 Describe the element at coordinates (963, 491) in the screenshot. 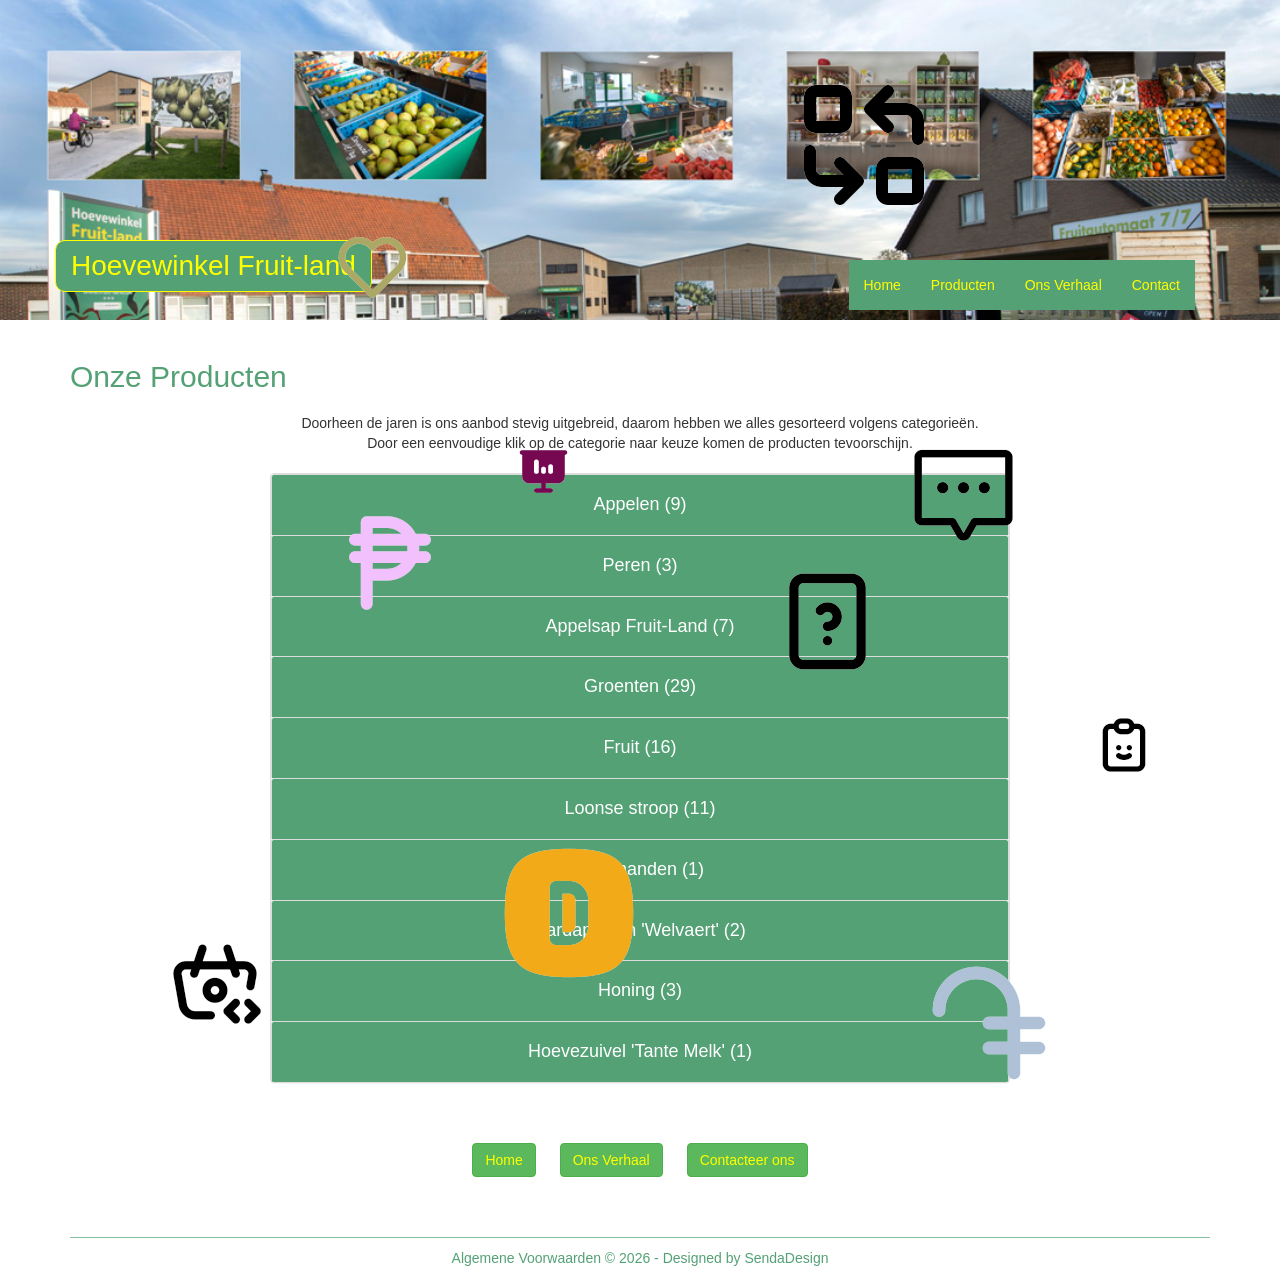

I see `open chat or messaging` at that location.